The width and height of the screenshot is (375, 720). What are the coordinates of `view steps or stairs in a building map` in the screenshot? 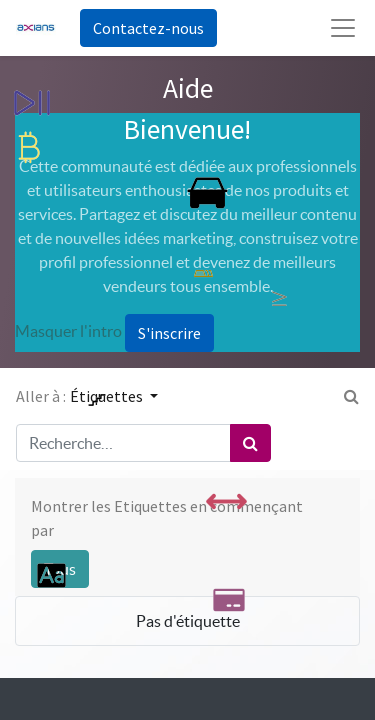 It's located at (97, 400).